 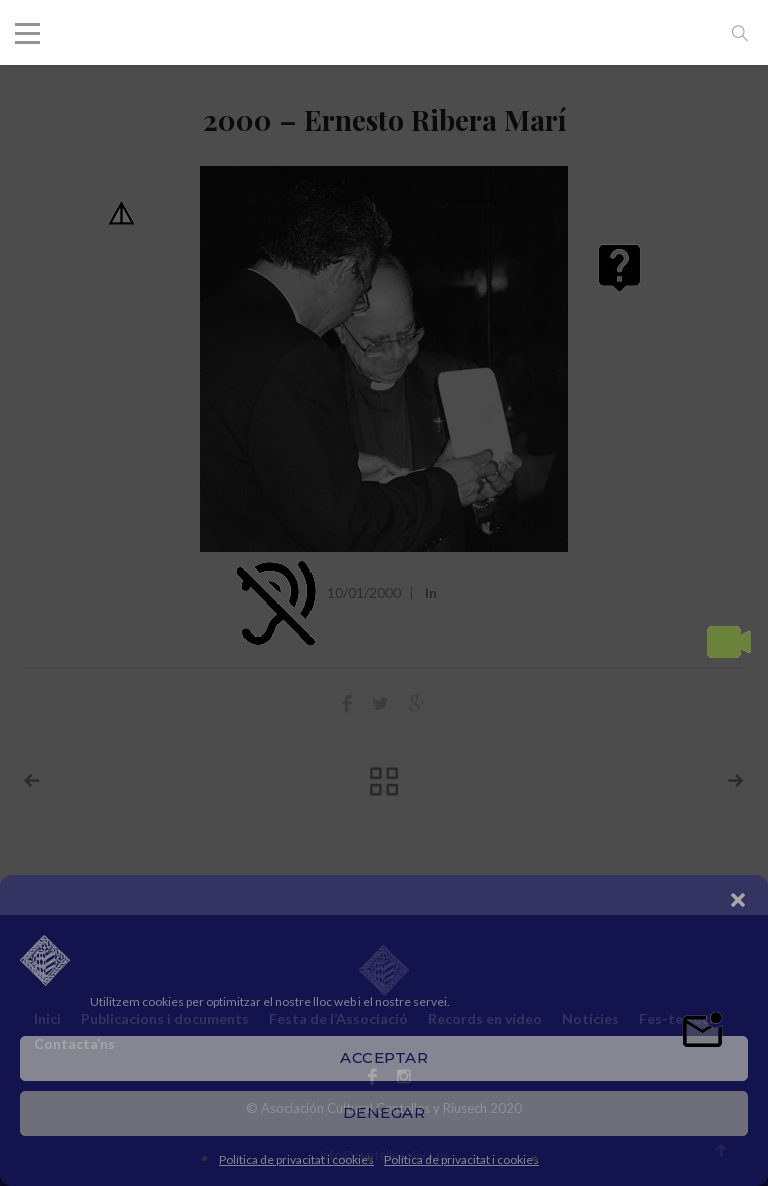 What do you see at coordinates (729, 642) in the screenshot?
I see `start a video call` at bounding box center [729, 642].